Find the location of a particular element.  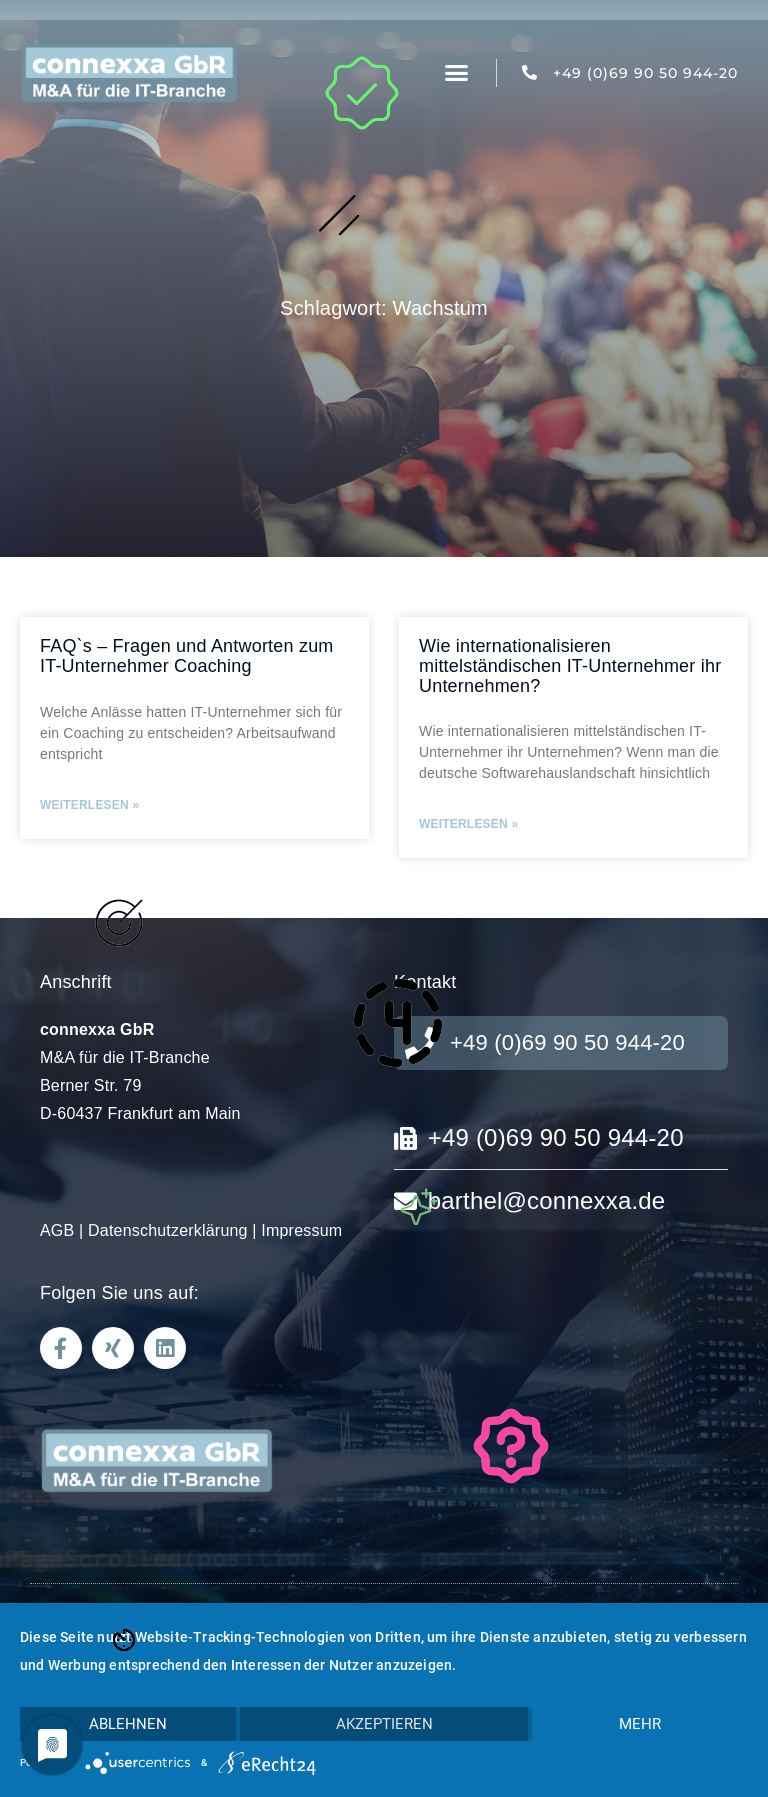

set or view a countdown timer is located at coordinates (124, 1640).